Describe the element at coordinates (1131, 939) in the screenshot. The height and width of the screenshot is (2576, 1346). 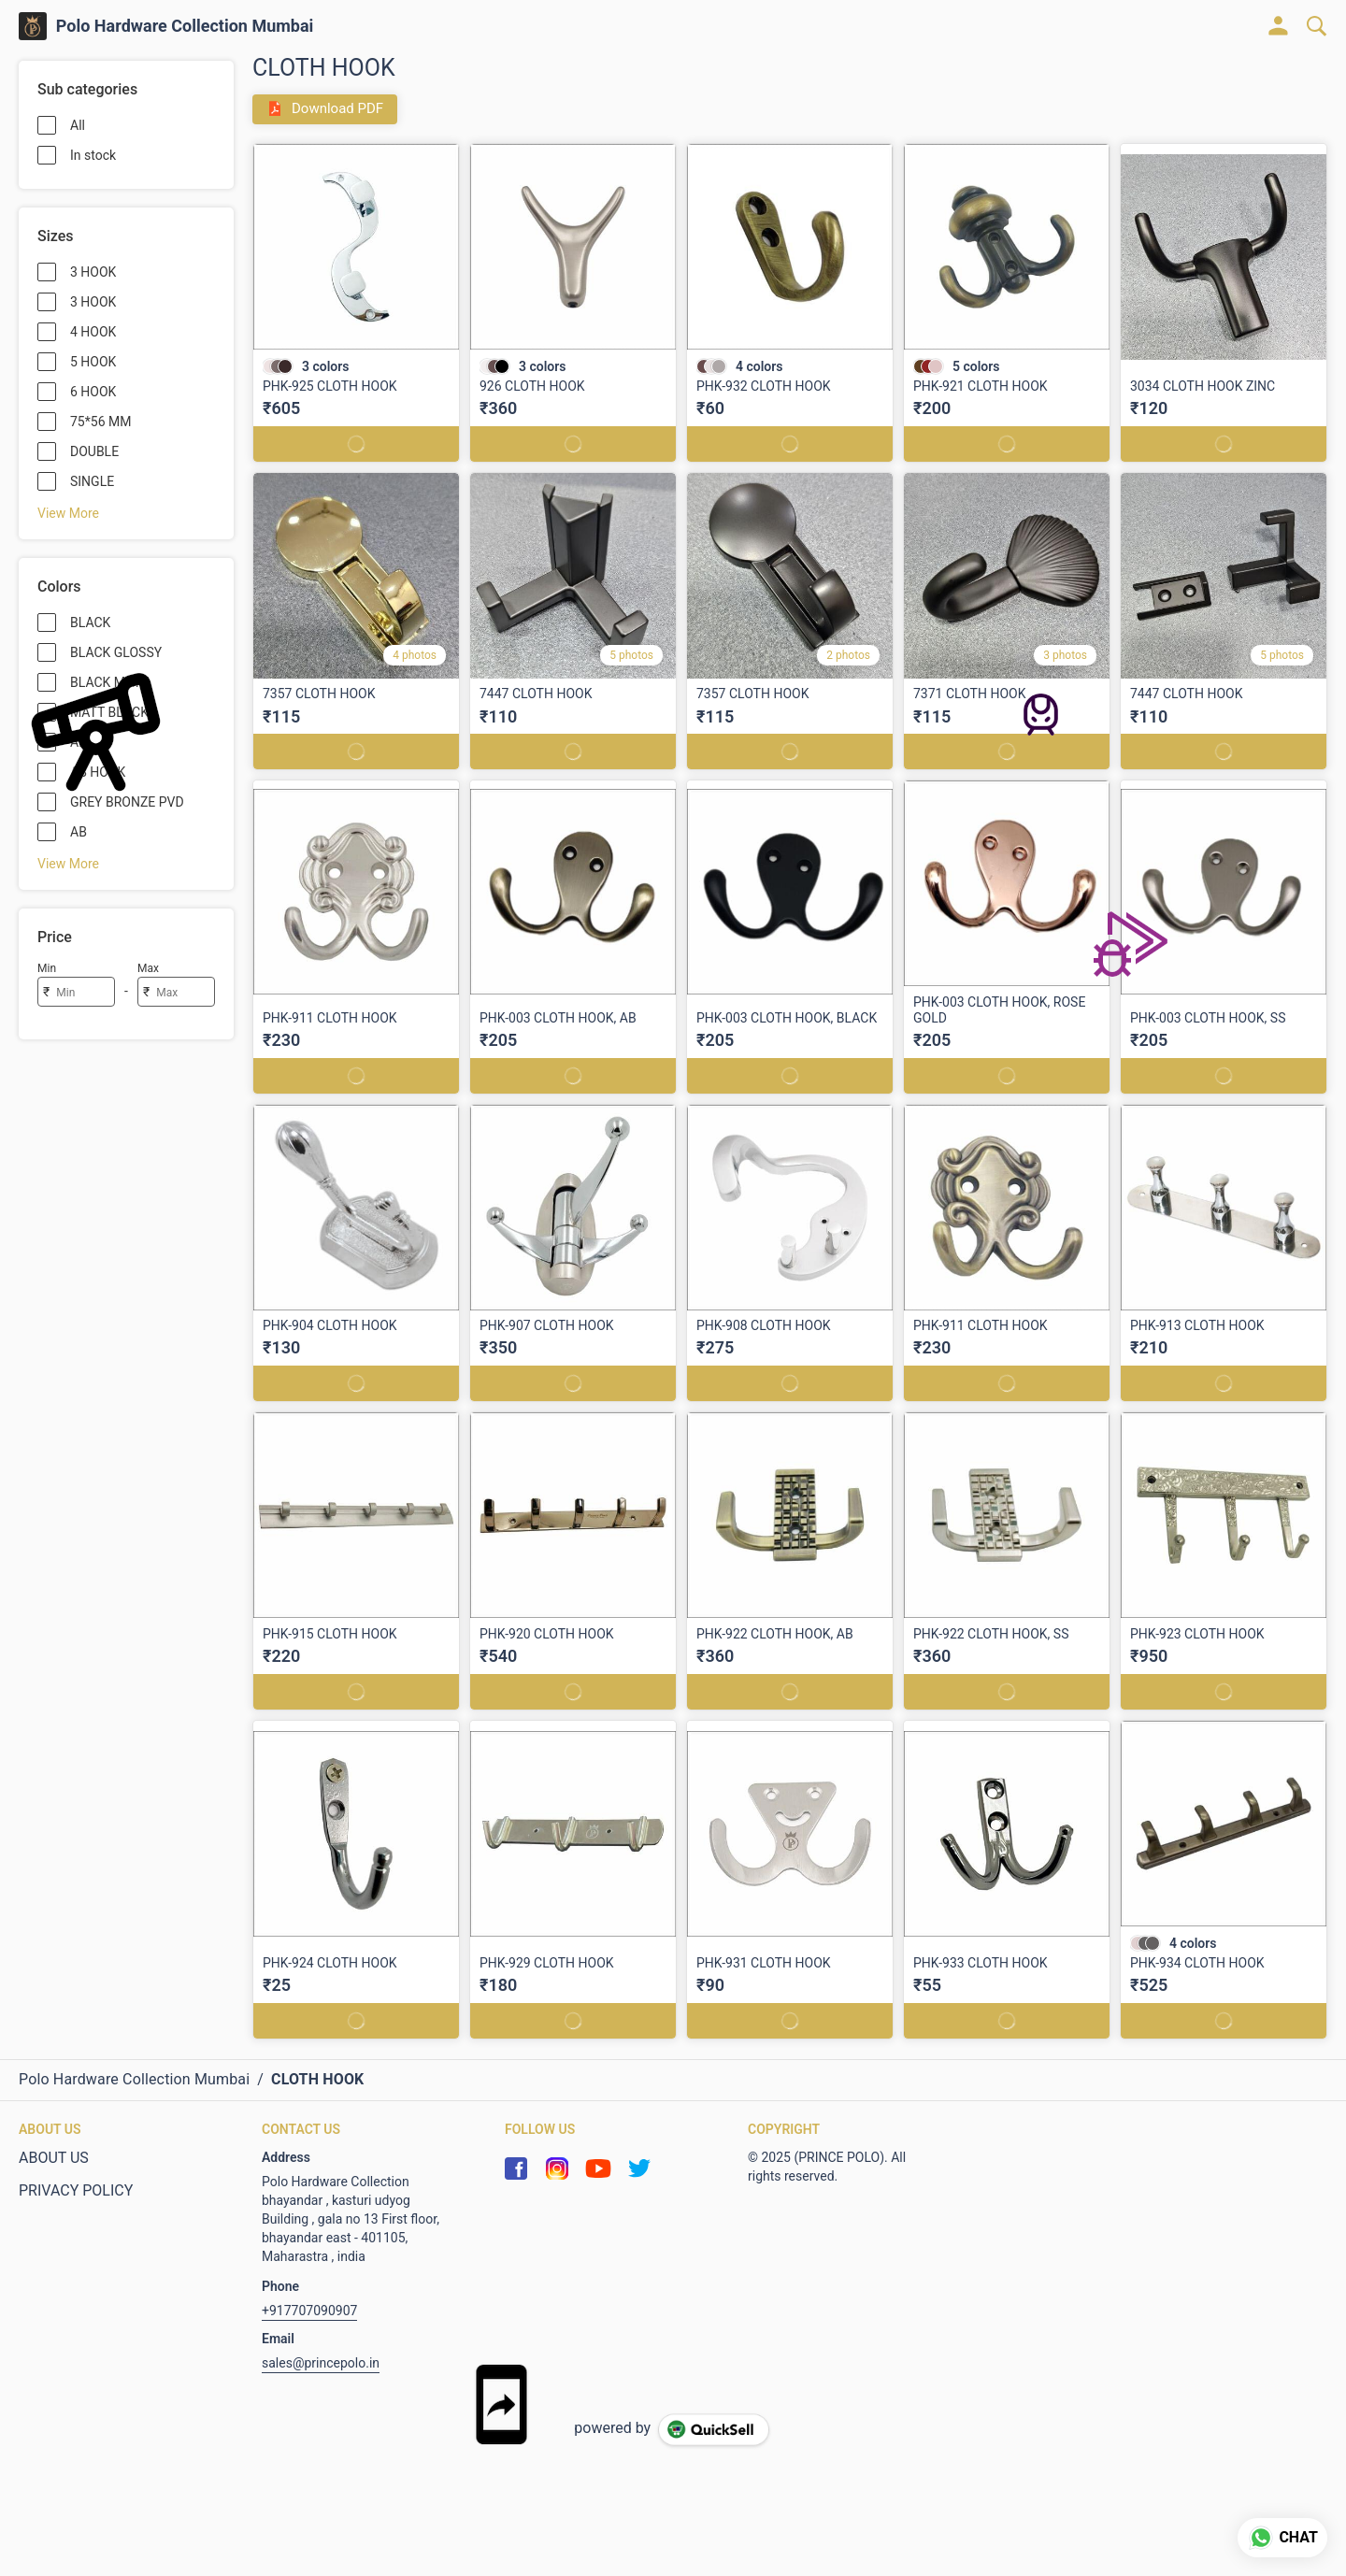
I see `run debugger on all files or projects` at that location.